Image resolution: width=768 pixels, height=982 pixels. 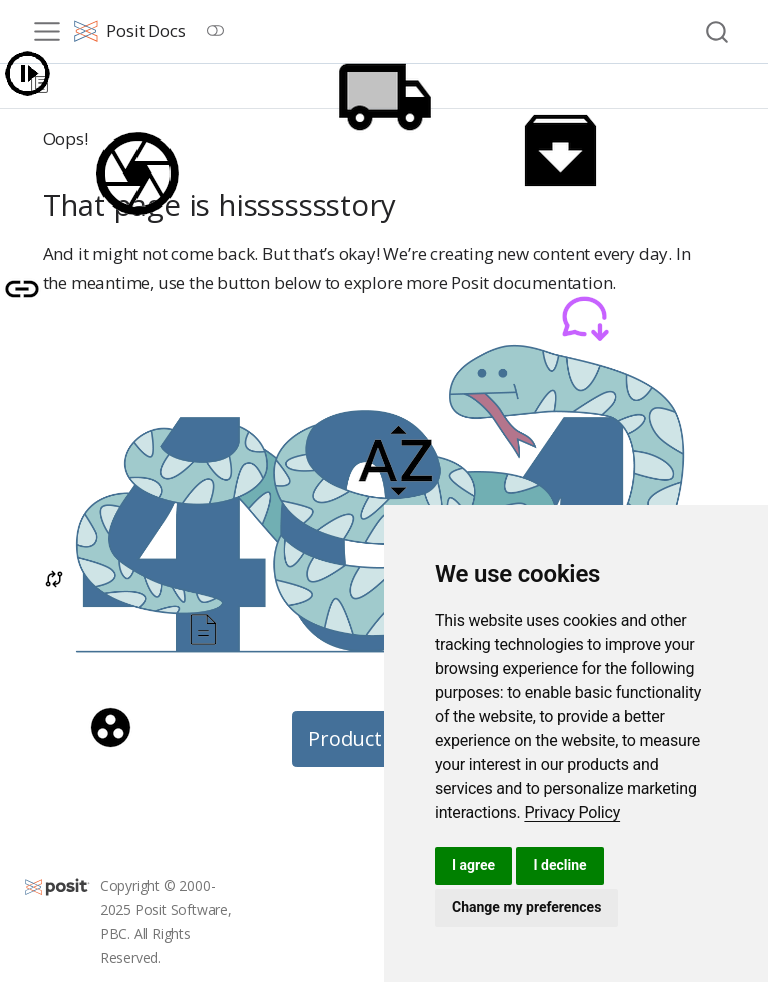 I want to click on view or manage group workspaces, so click(x=110, y=727).